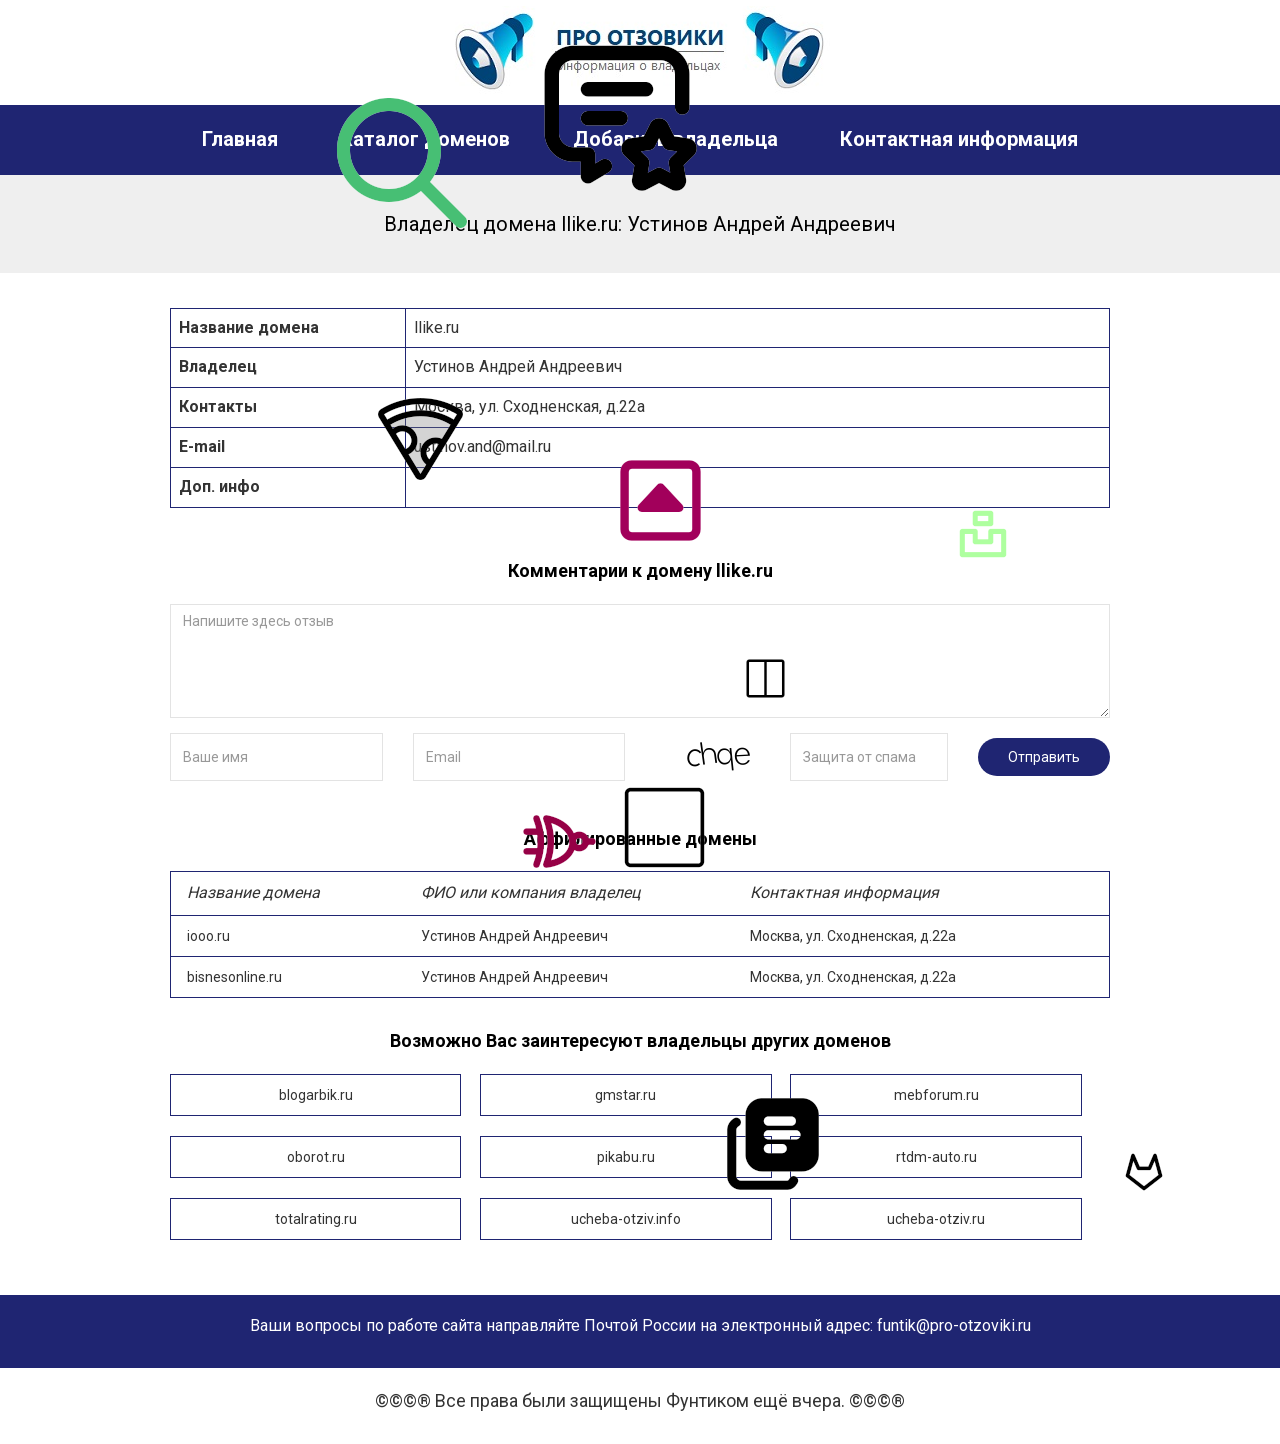 Image resolution: width=1280 pixels, height=1444 pixels. What do you see at coordinates (773, 1144) in the screenshot?
I see `access your saved content library` at bounding box center [773, 1144].